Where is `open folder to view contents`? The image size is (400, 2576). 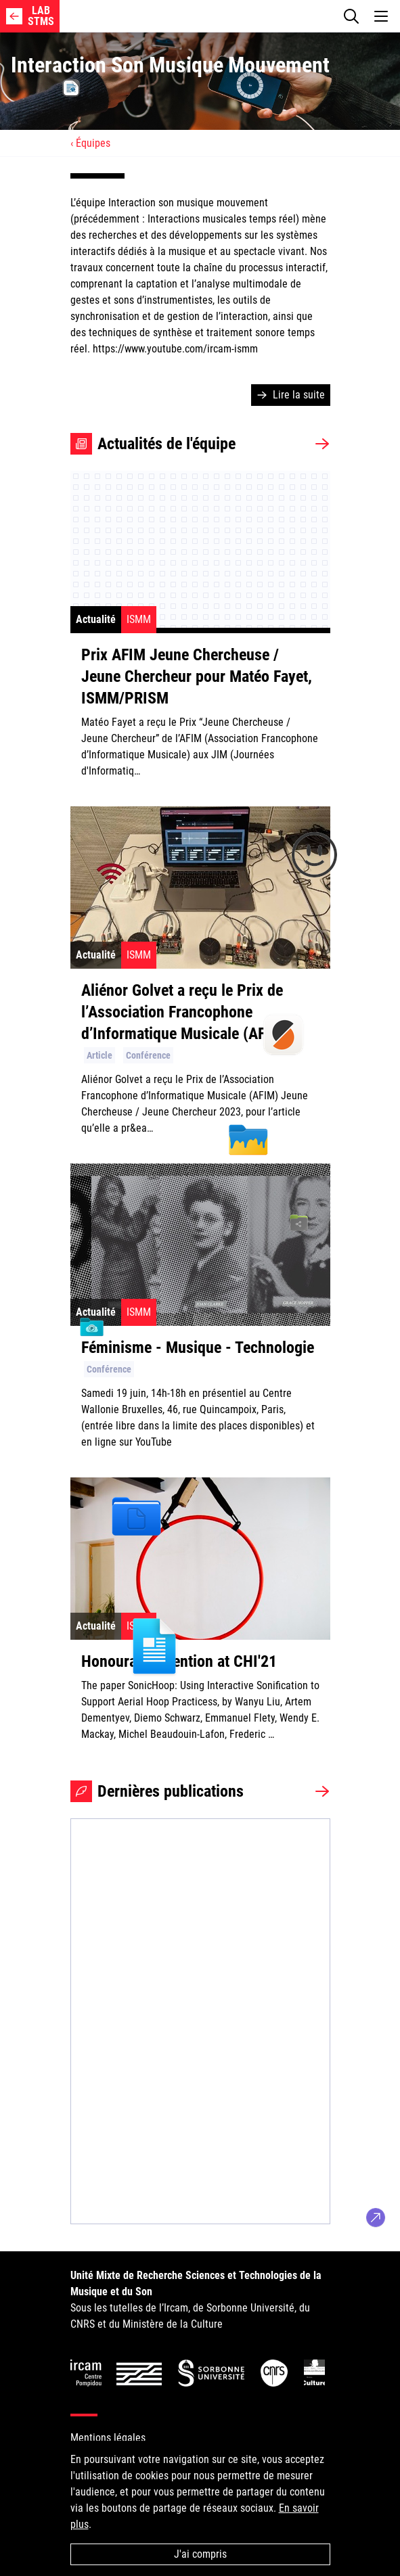
open folder to view contents is located at coordinates (248, 1141).